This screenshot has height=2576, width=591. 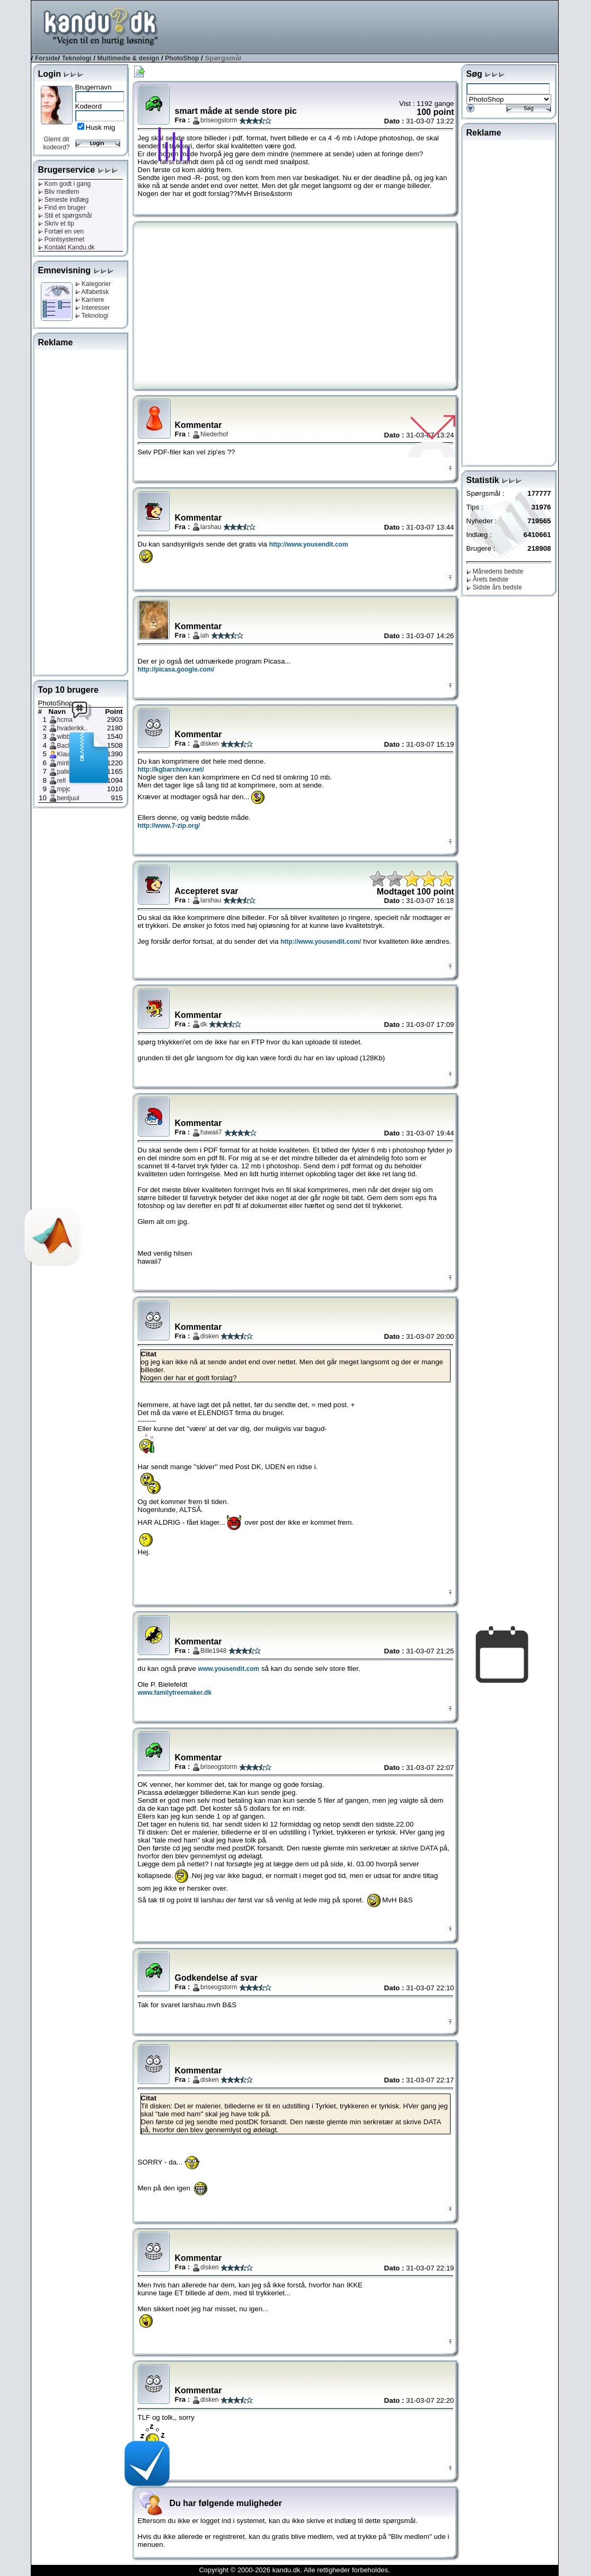 I want to click on indicates a missed incoming call, so click(x=432, y=436).